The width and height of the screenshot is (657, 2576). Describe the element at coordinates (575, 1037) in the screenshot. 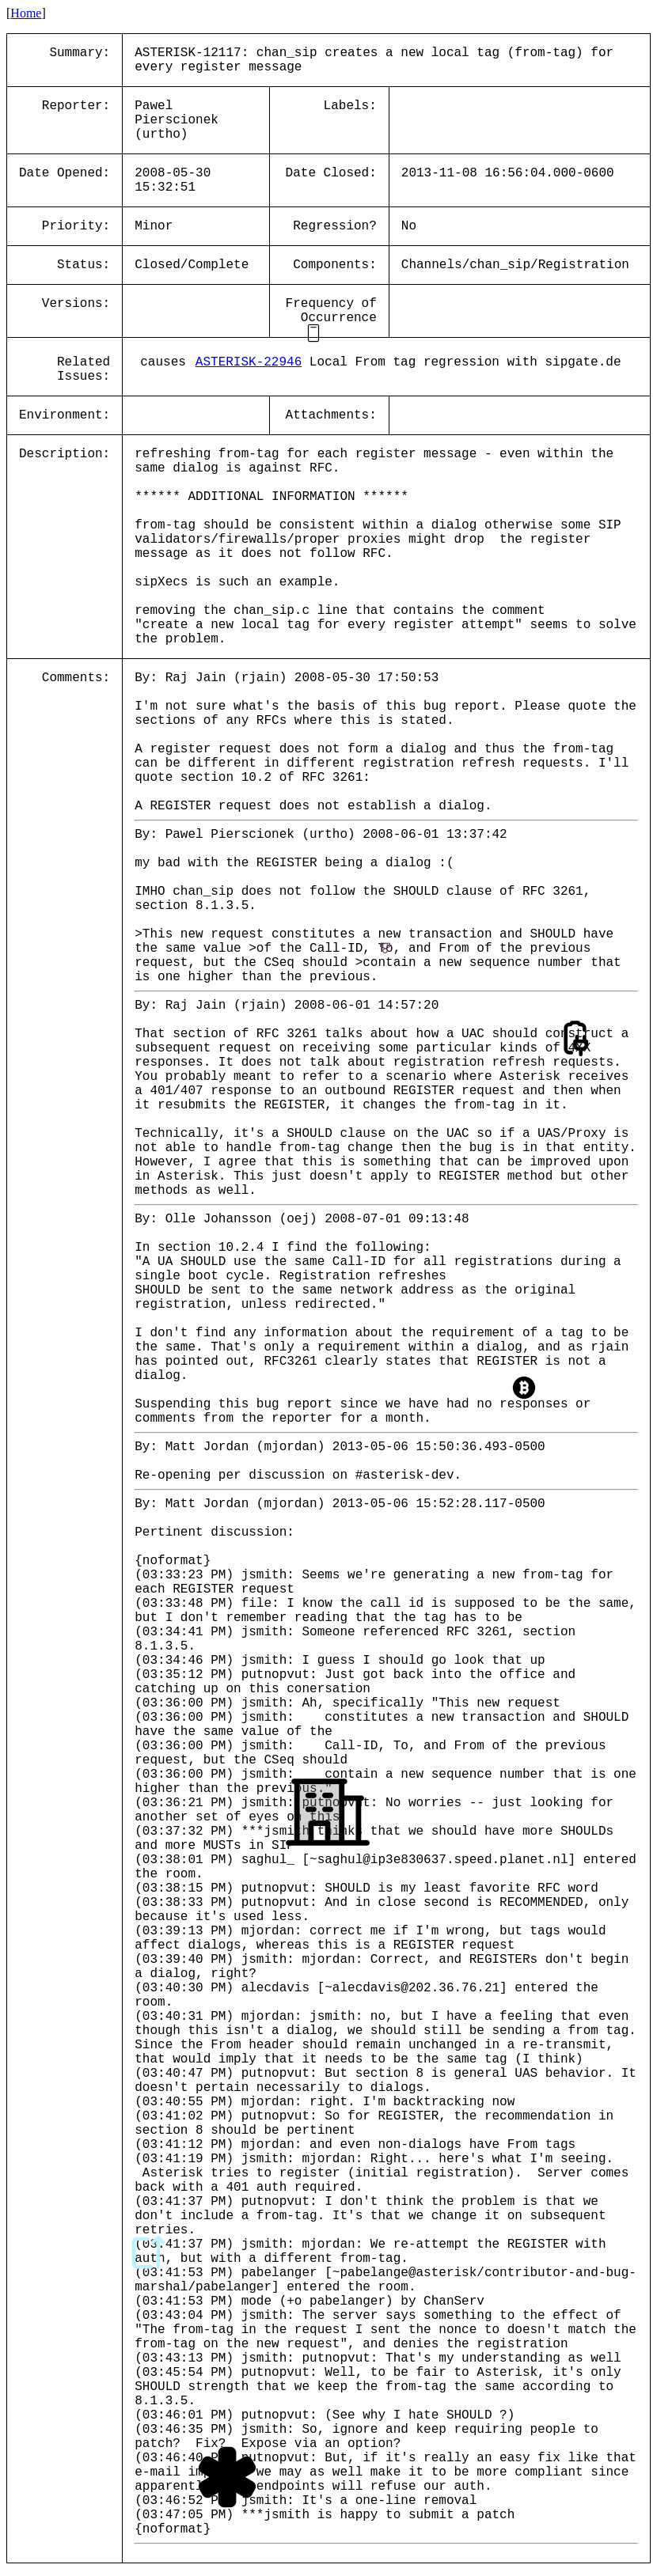

I see `indicates battery is currently charging` at that location.